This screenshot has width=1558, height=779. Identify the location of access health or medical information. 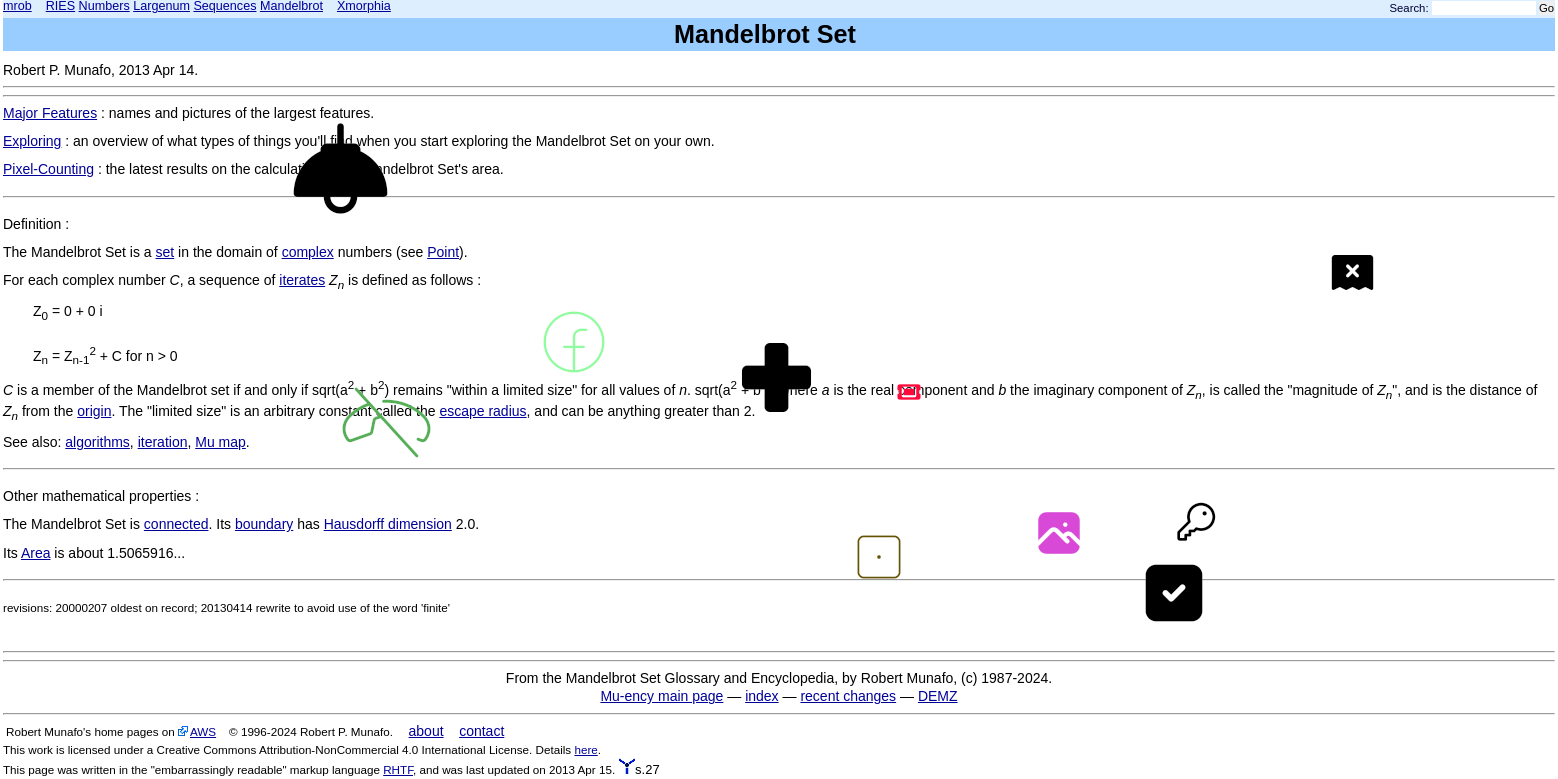
(776, 377).